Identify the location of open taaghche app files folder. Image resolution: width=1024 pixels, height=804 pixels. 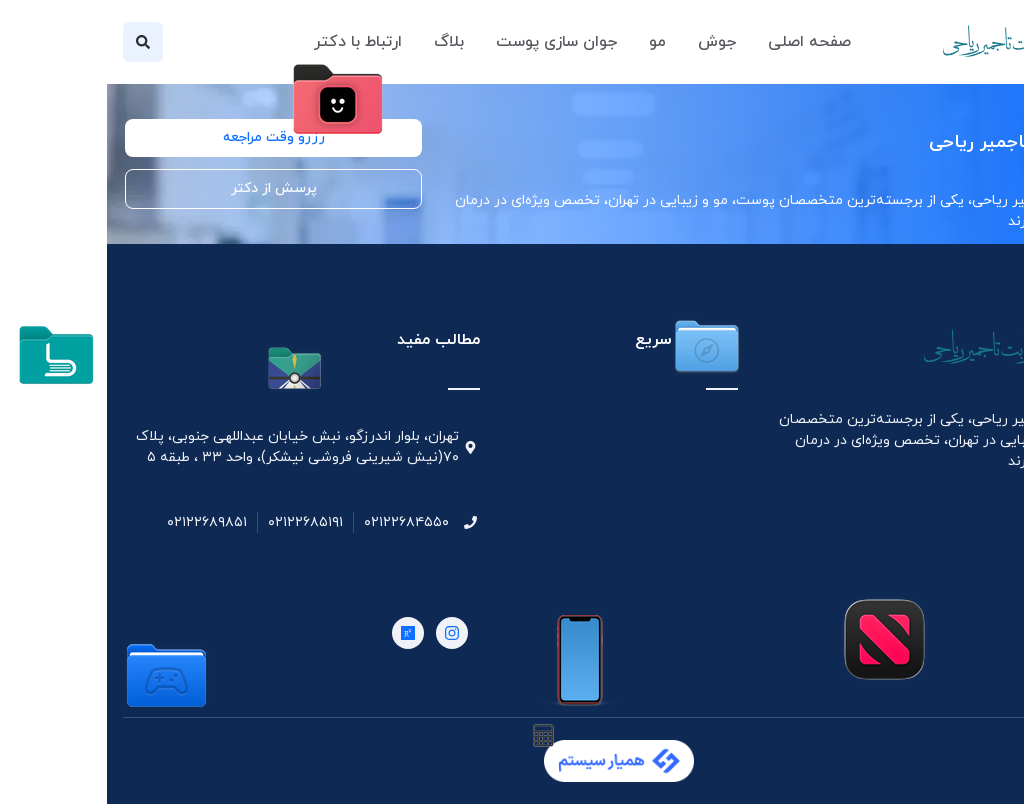
(56, 357).